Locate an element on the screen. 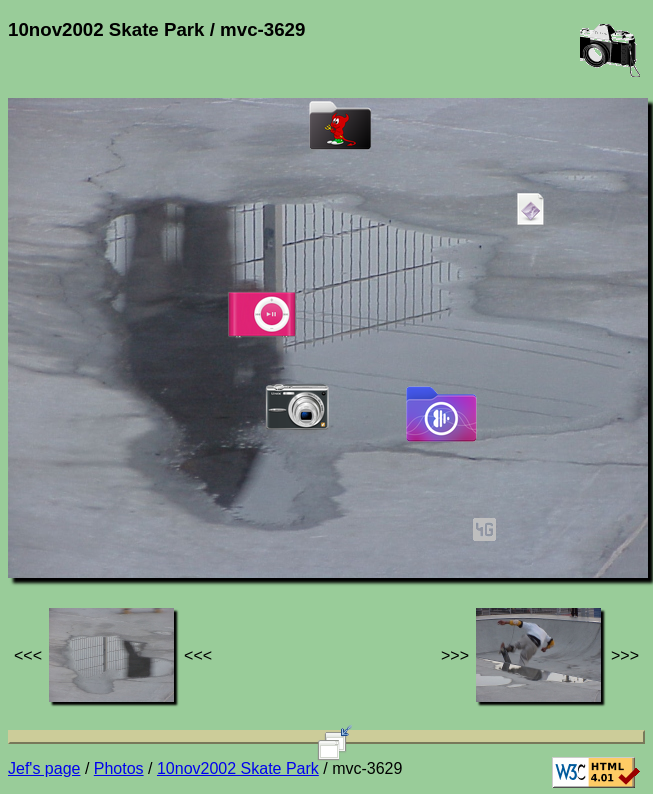 The width and height of the screenshot is (653, 794). open BSD-related files or projects is located at coordinates (340, 127).